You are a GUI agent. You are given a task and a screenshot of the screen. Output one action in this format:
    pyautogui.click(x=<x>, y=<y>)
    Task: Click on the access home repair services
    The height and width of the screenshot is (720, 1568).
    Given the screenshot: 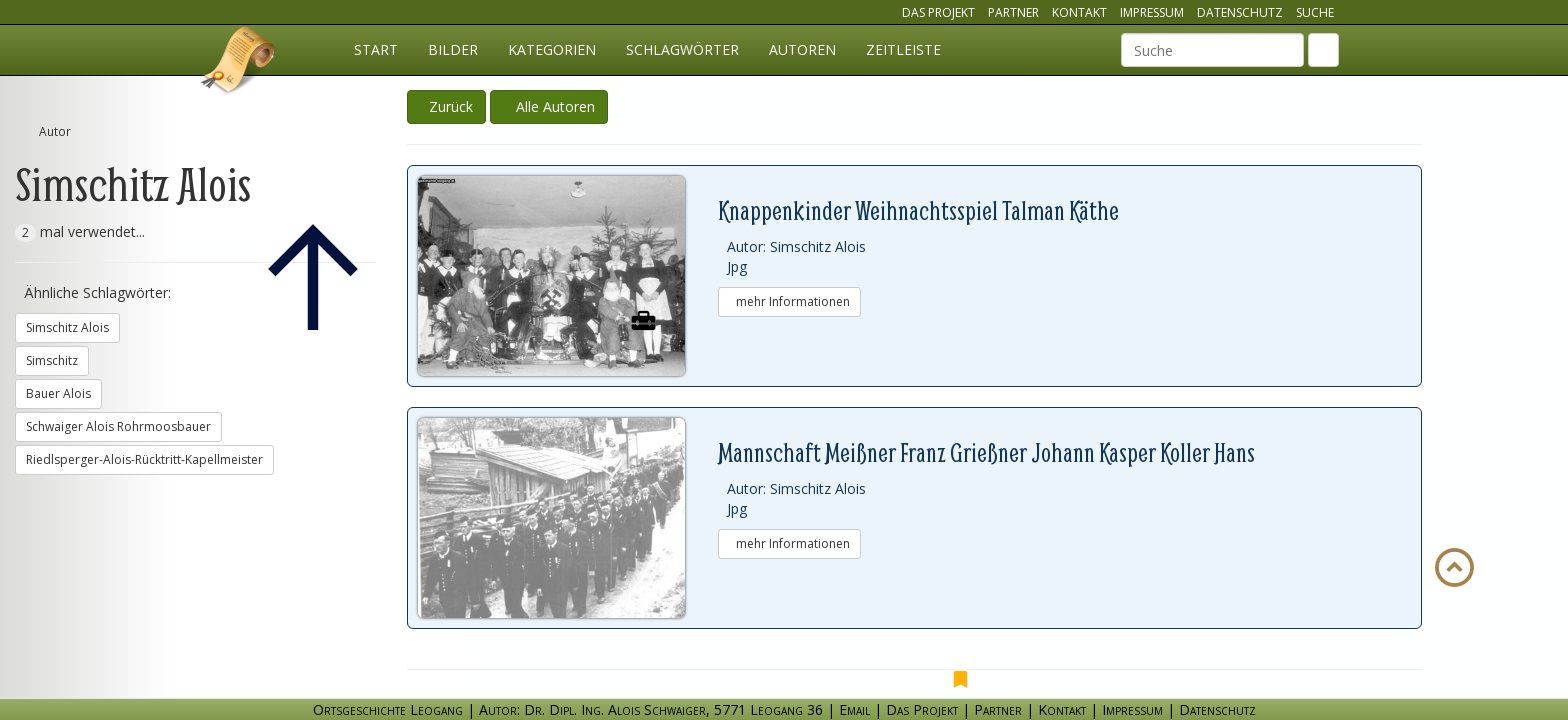 What is the action you would take?
    pyautogui.click(x=643, y=320)
    